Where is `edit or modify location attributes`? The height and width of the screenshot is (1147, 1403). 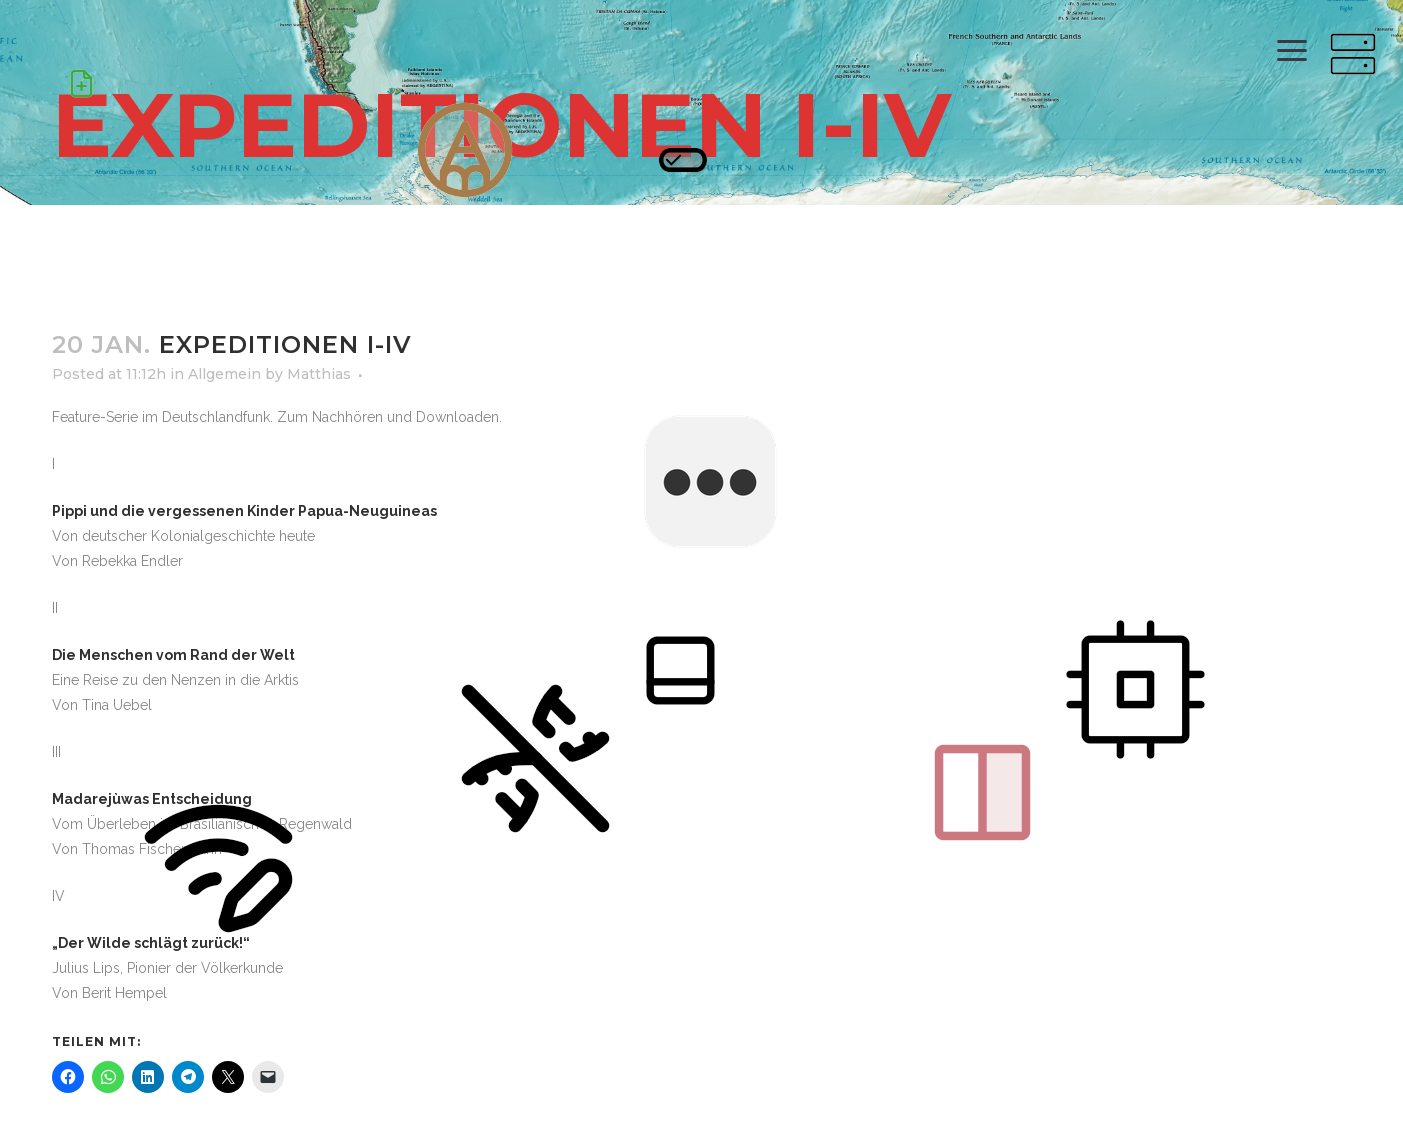
edit or modify location attributes is located at coordinates (683, 160).